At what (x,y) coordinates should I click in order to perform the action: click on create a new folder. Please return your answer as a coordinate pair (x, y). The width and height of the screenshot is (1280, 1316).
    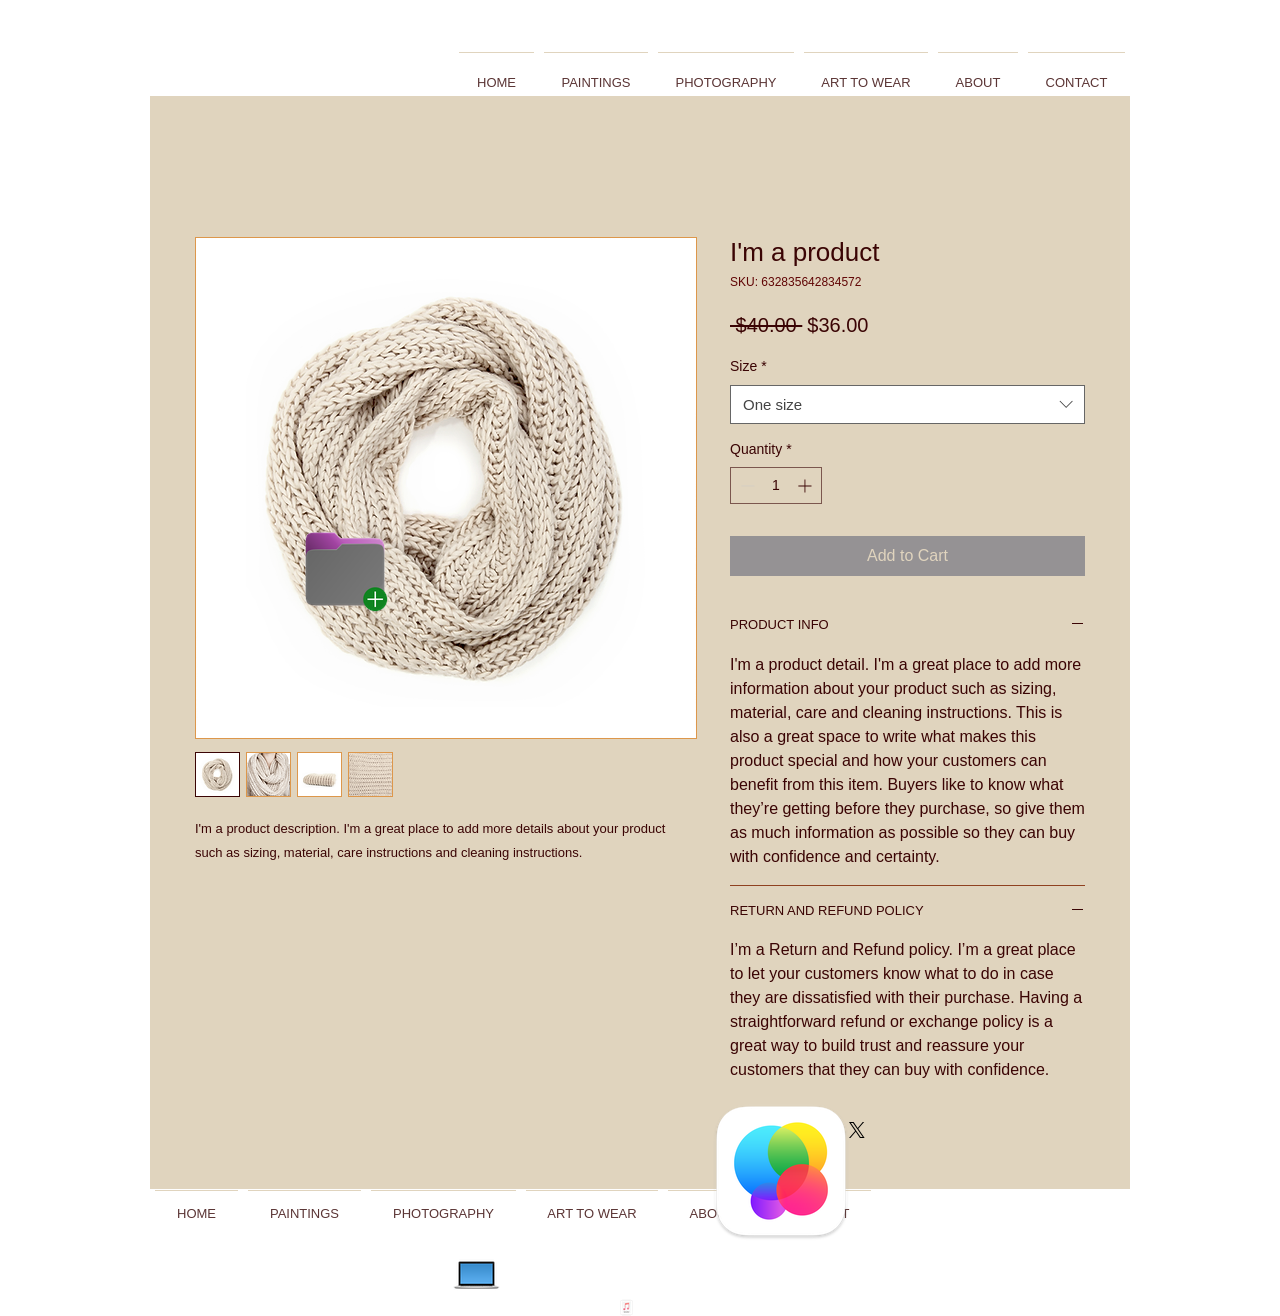
    Looking at the image, I should click on (345, 569).